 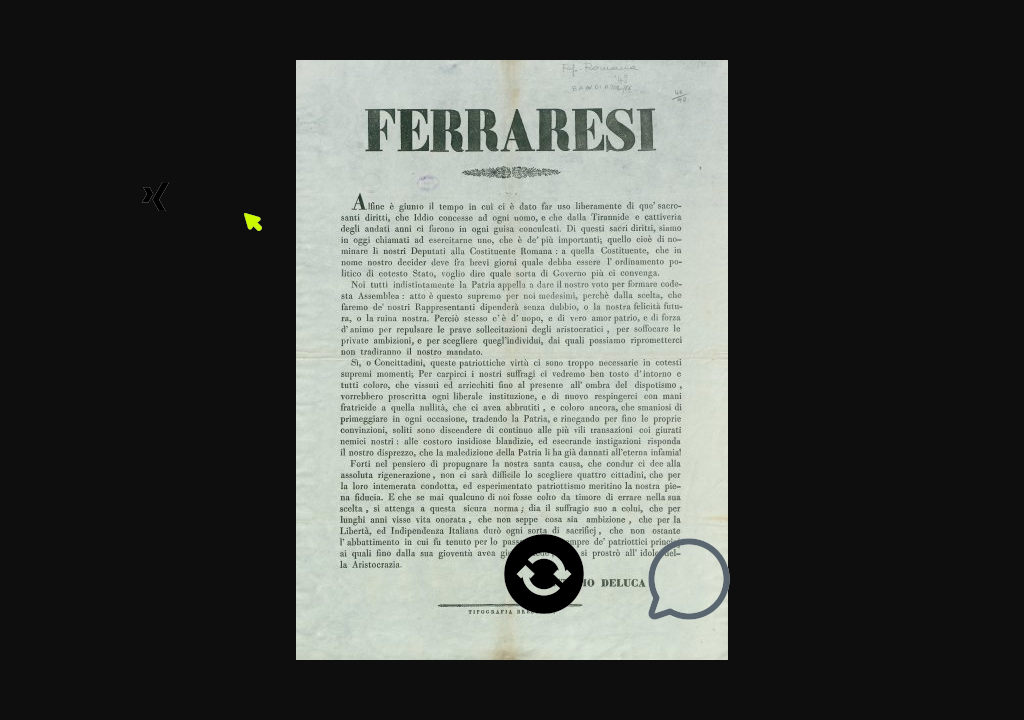 What do you see at coordinates (155, 196) in the screenshot?
I see `visit xing professional network profile` at bounding box center [155, 196].